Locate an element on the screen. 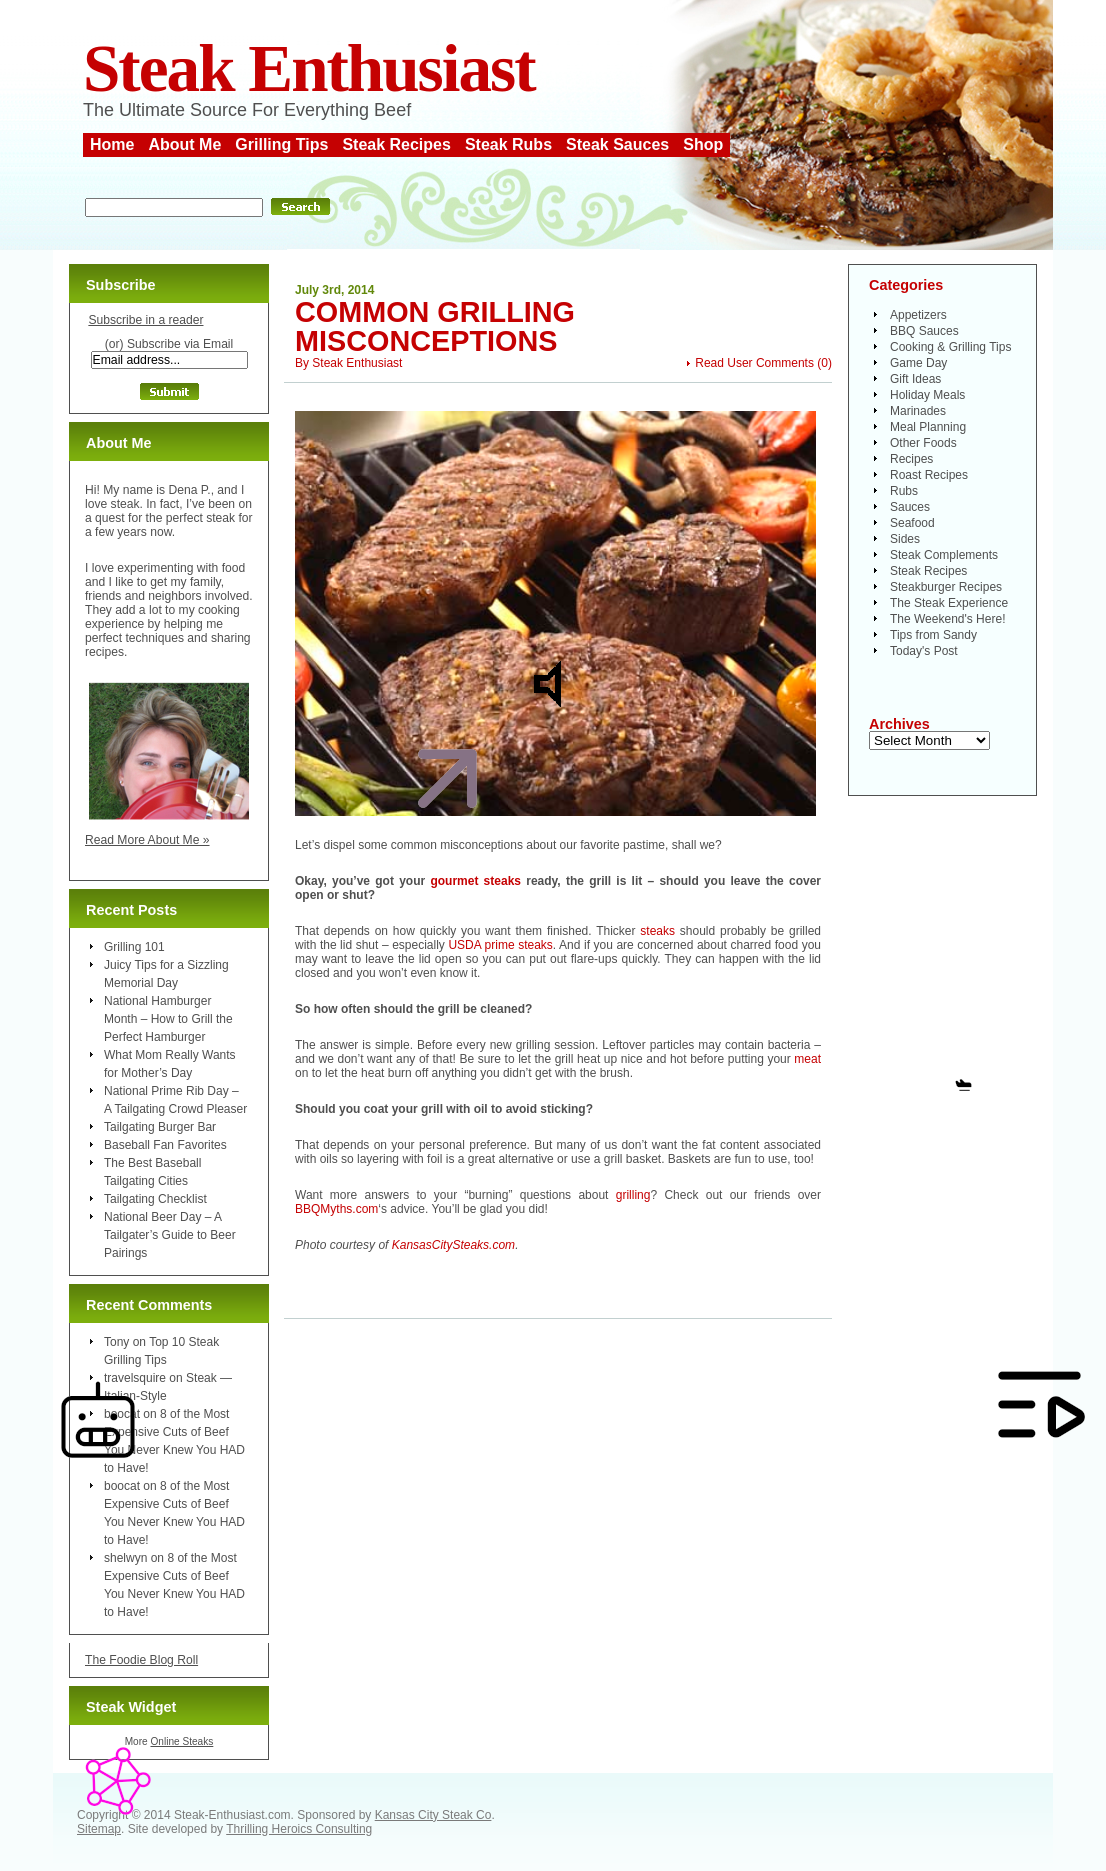 The height and width of the screenshot is (1871, 1106). view video playlist is located at coordinates (1039, 1404).